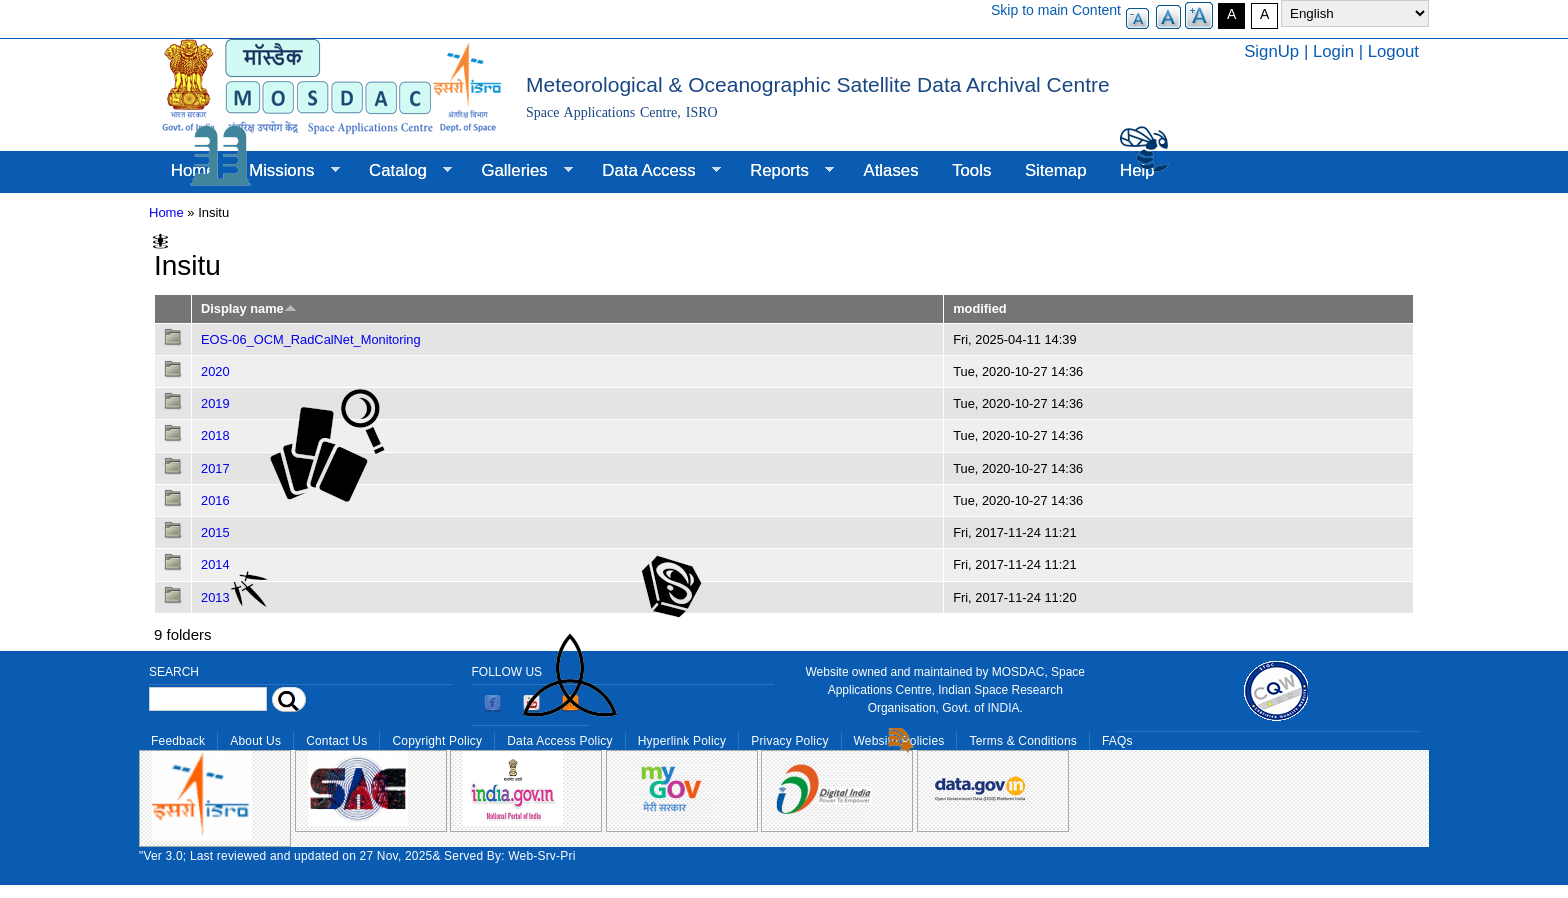 The image size is (1568, 898). I want to click on access rune or magic stone inventory, so click(670, 586).